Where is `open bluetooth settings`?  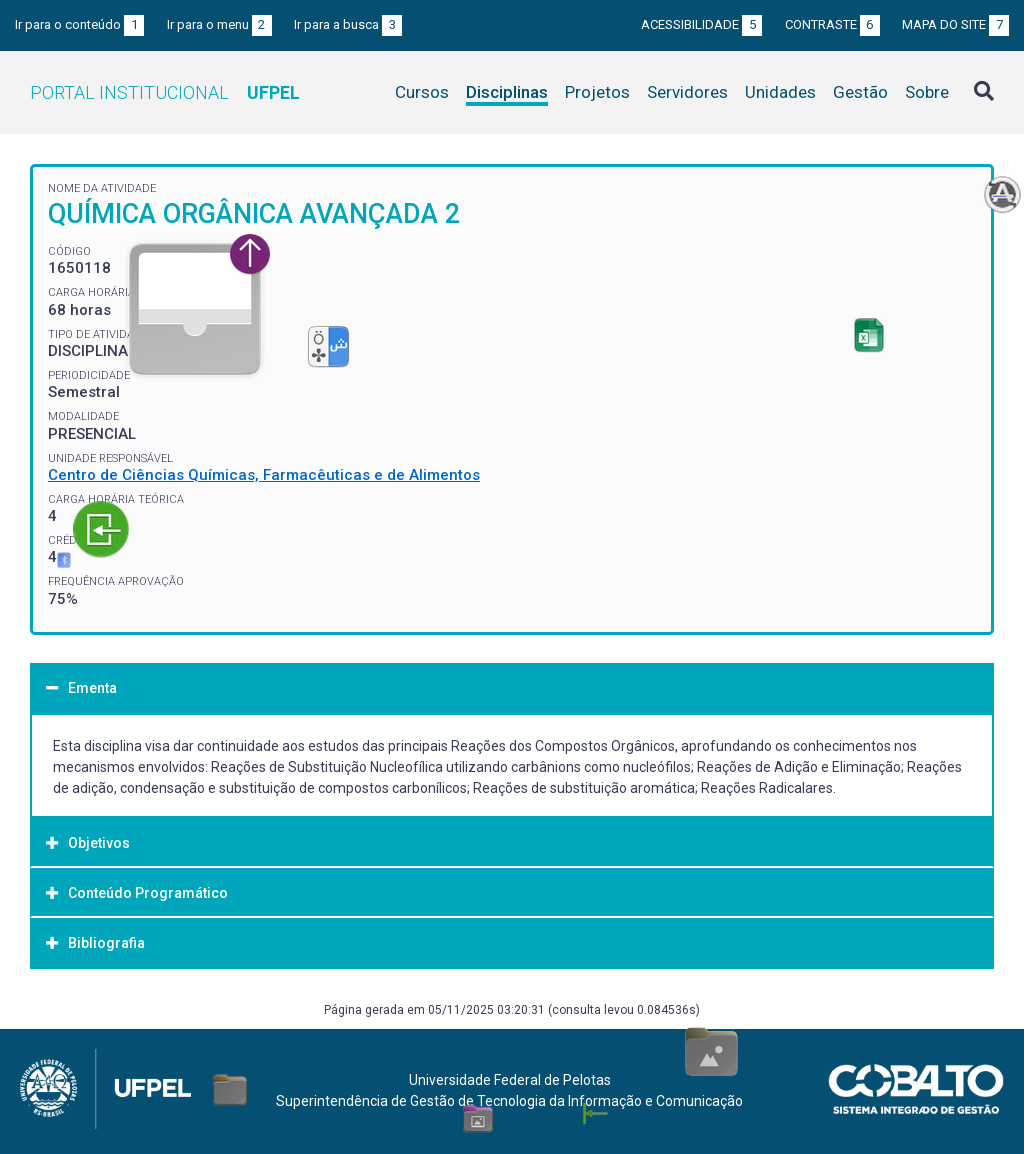 open bluetooth settings is located at coordinates (64, 560).